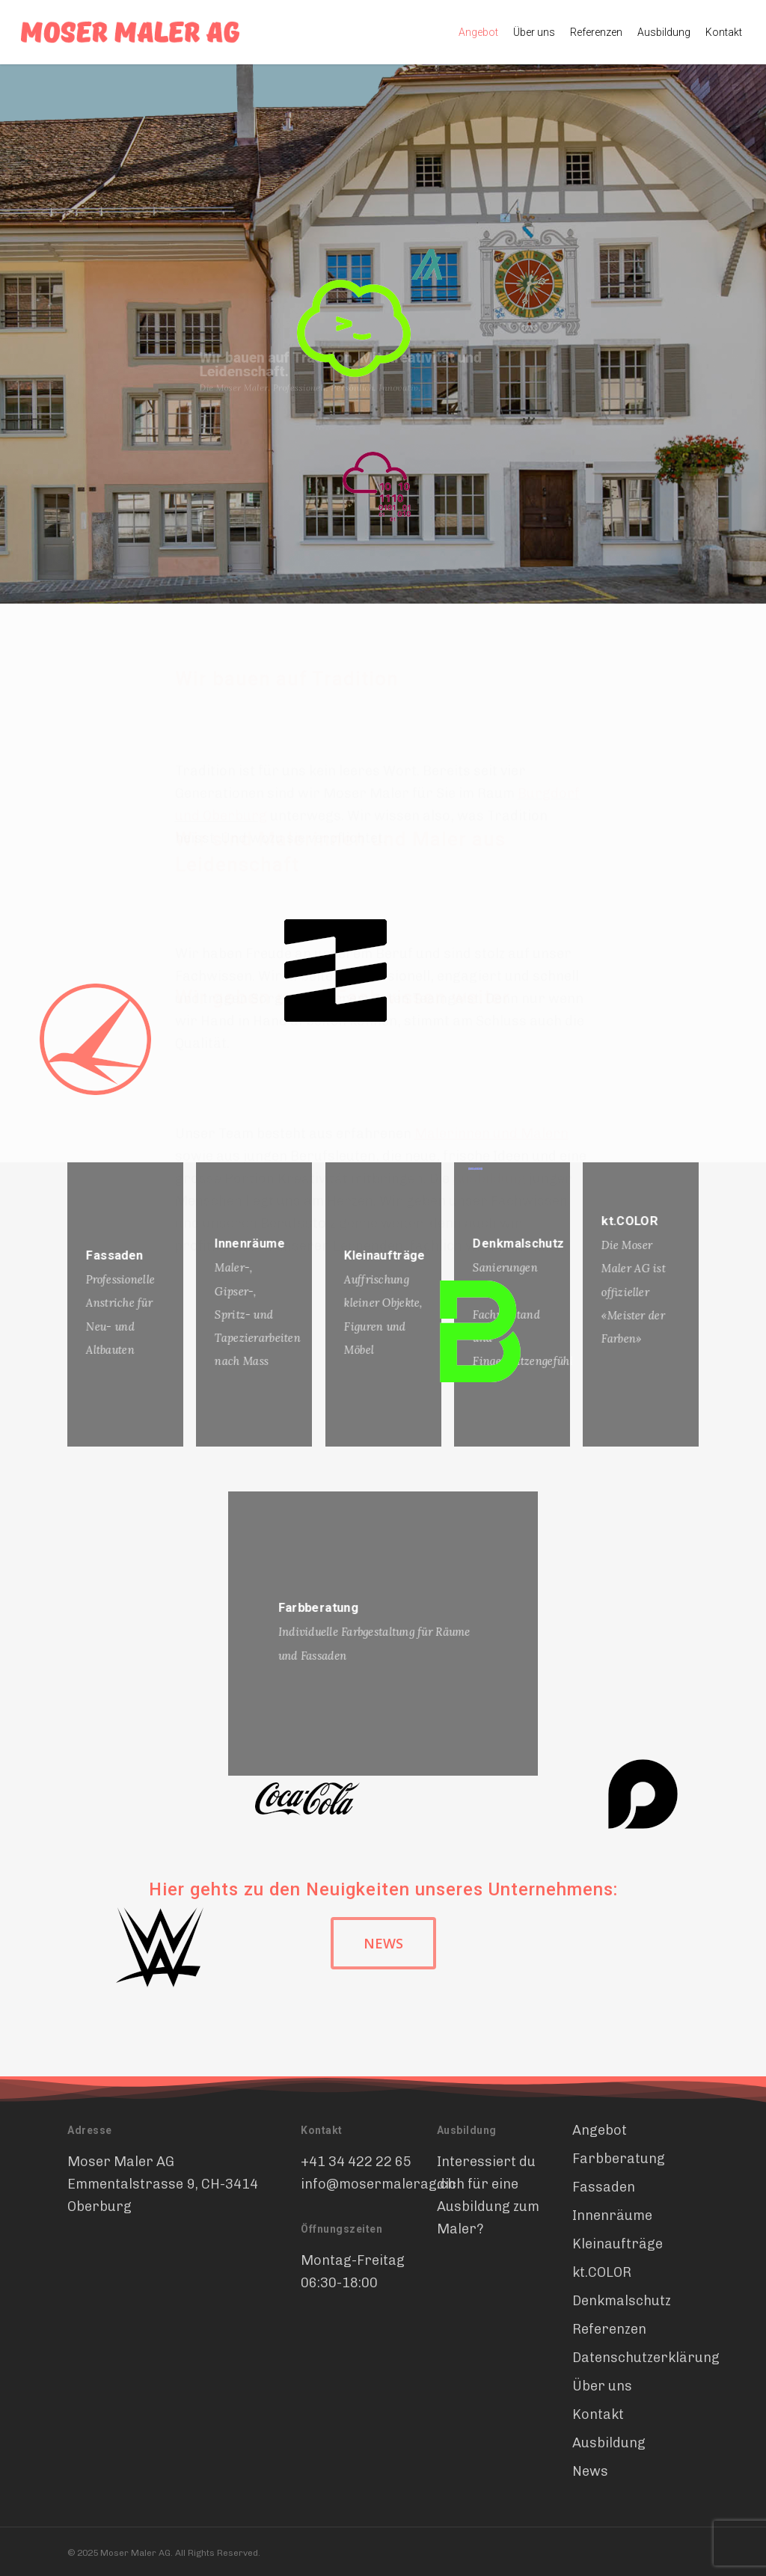  What do you see at coordinates (354, 328) in the screenshot?
I see `open termius ssh client` at bounding box center [354, 328].